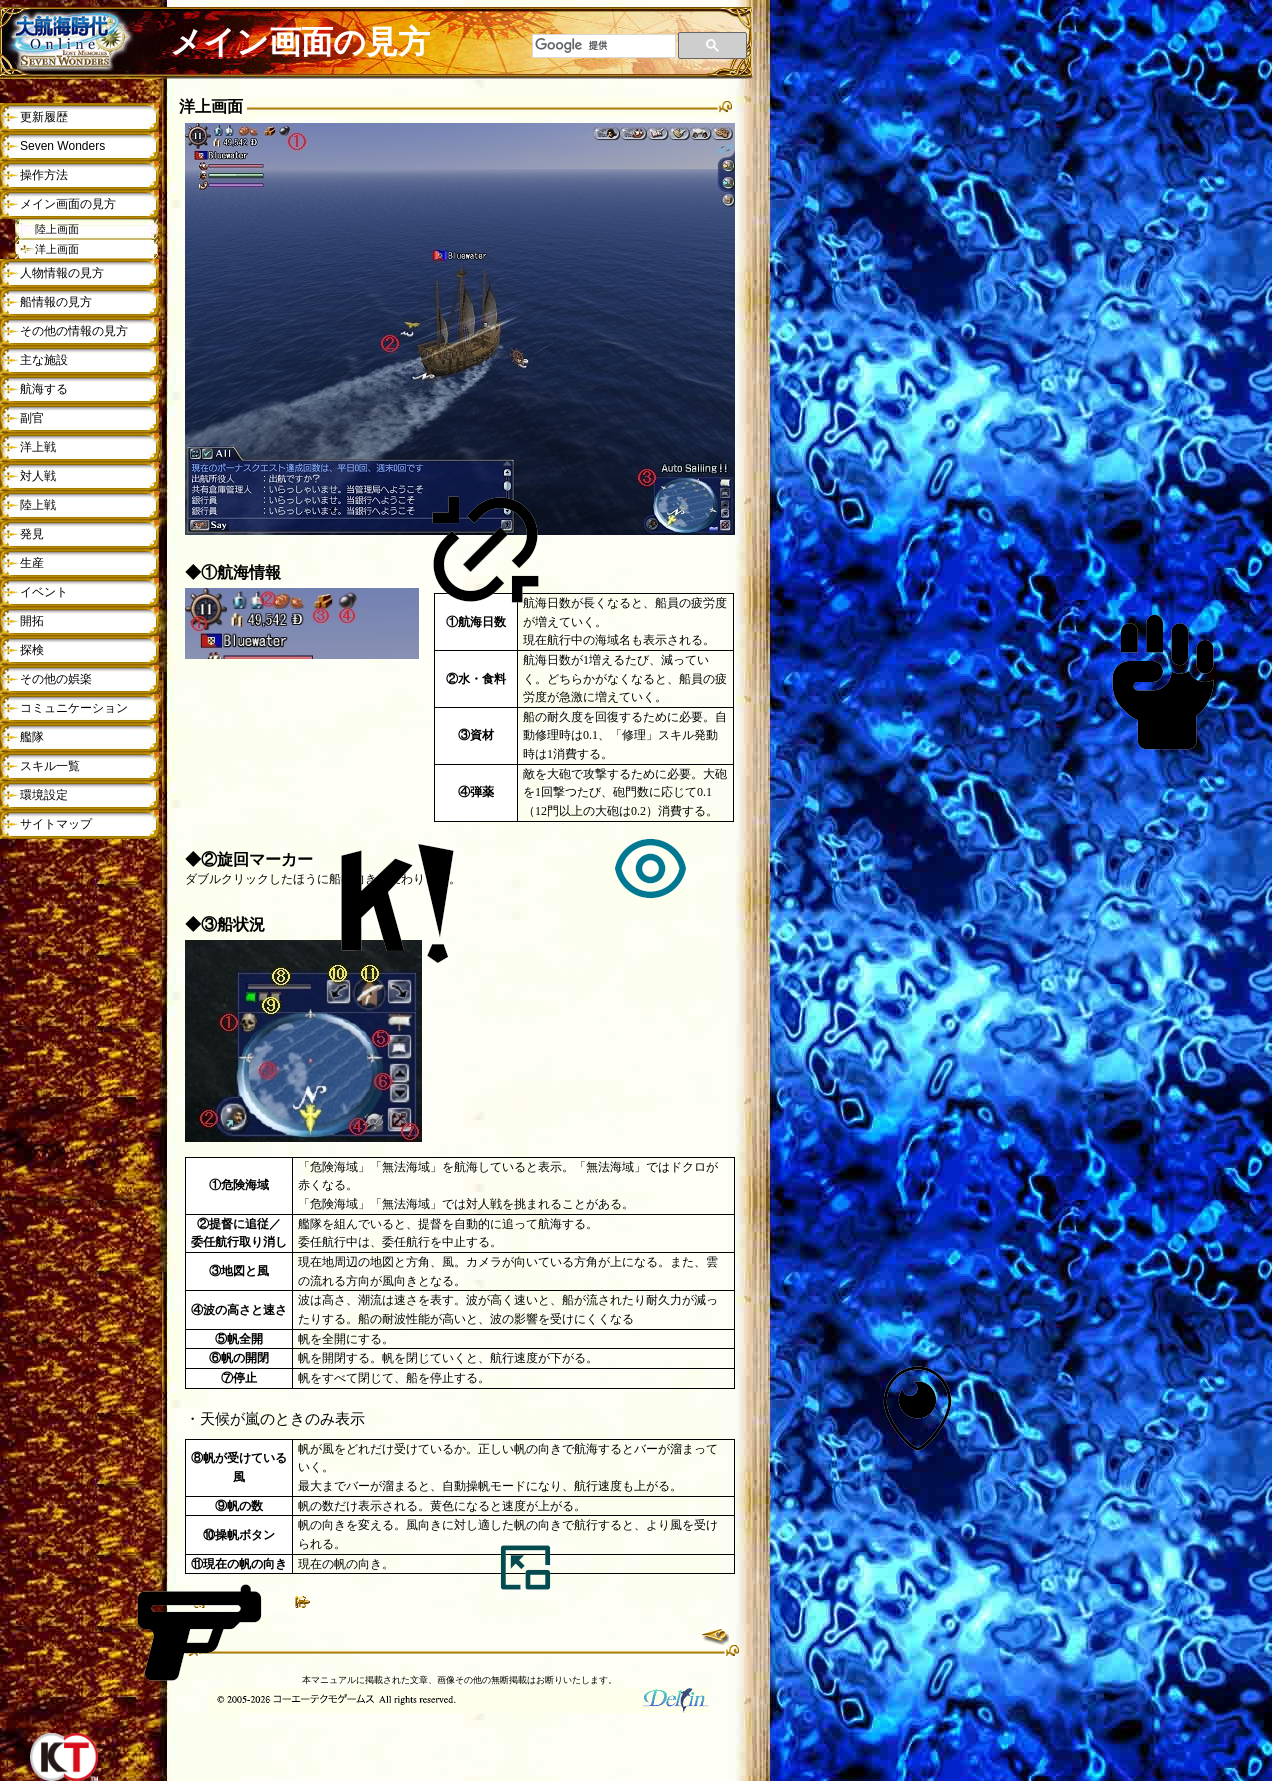 The width and height of the screenshot is (1272, 1781). Describe the element at coordinates (650, 868) in the screenshot. I see `view or preview content` at that location.